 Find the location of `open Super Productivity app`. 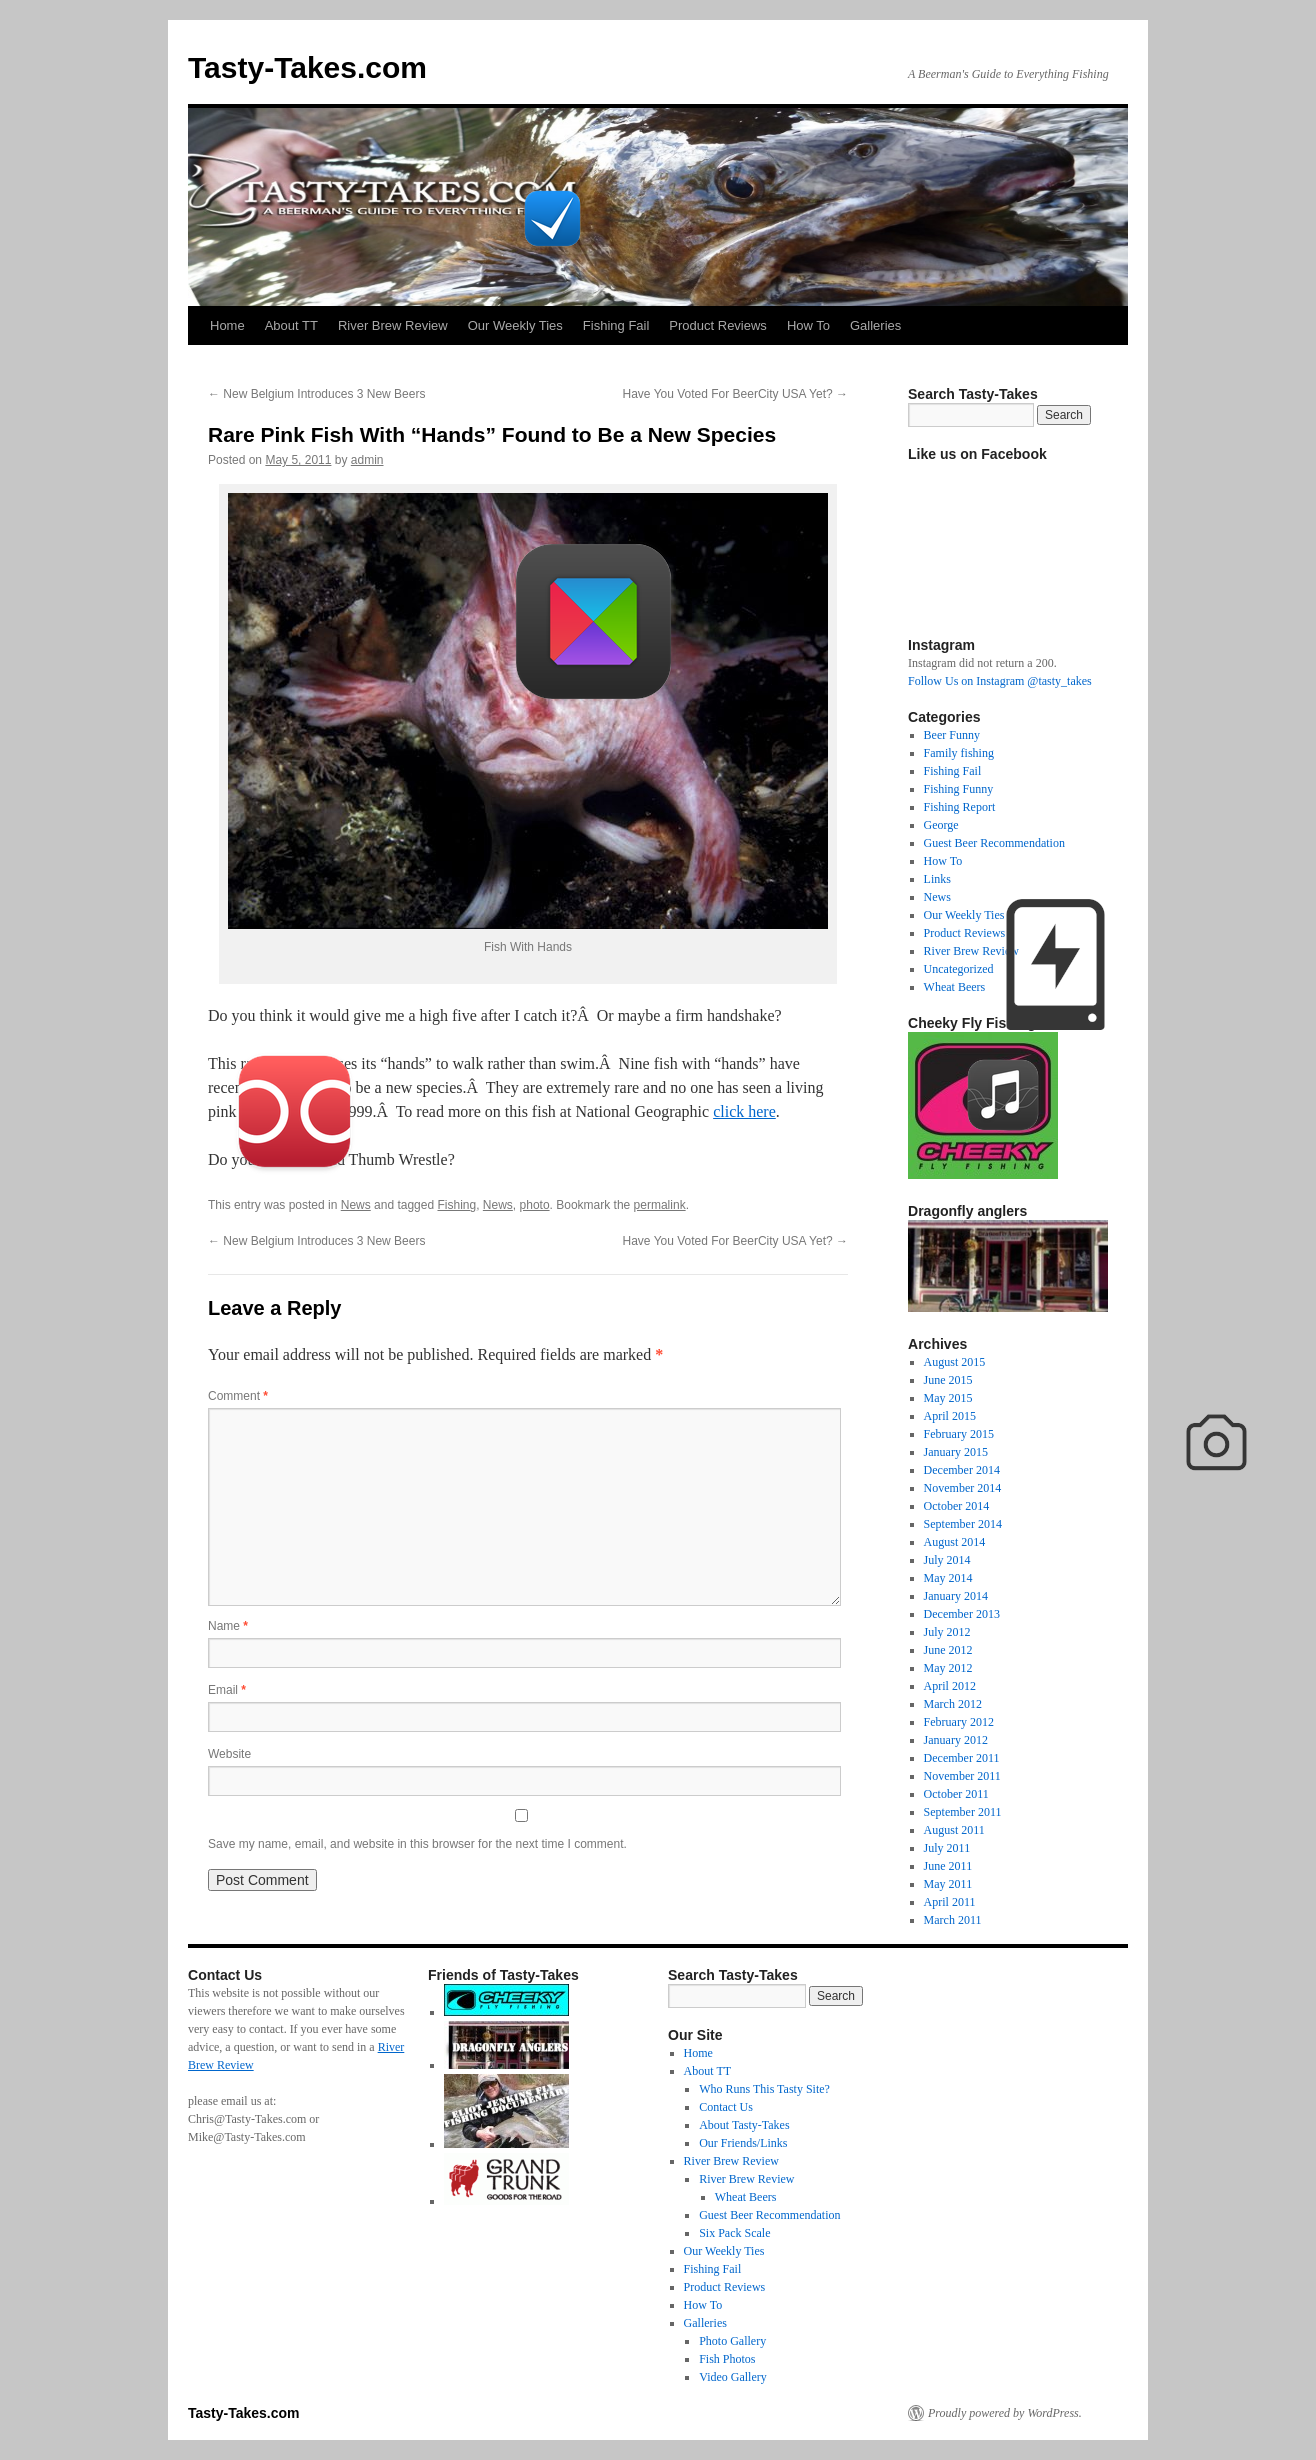

open Super Productivity app is located at coordinates (552, 218).